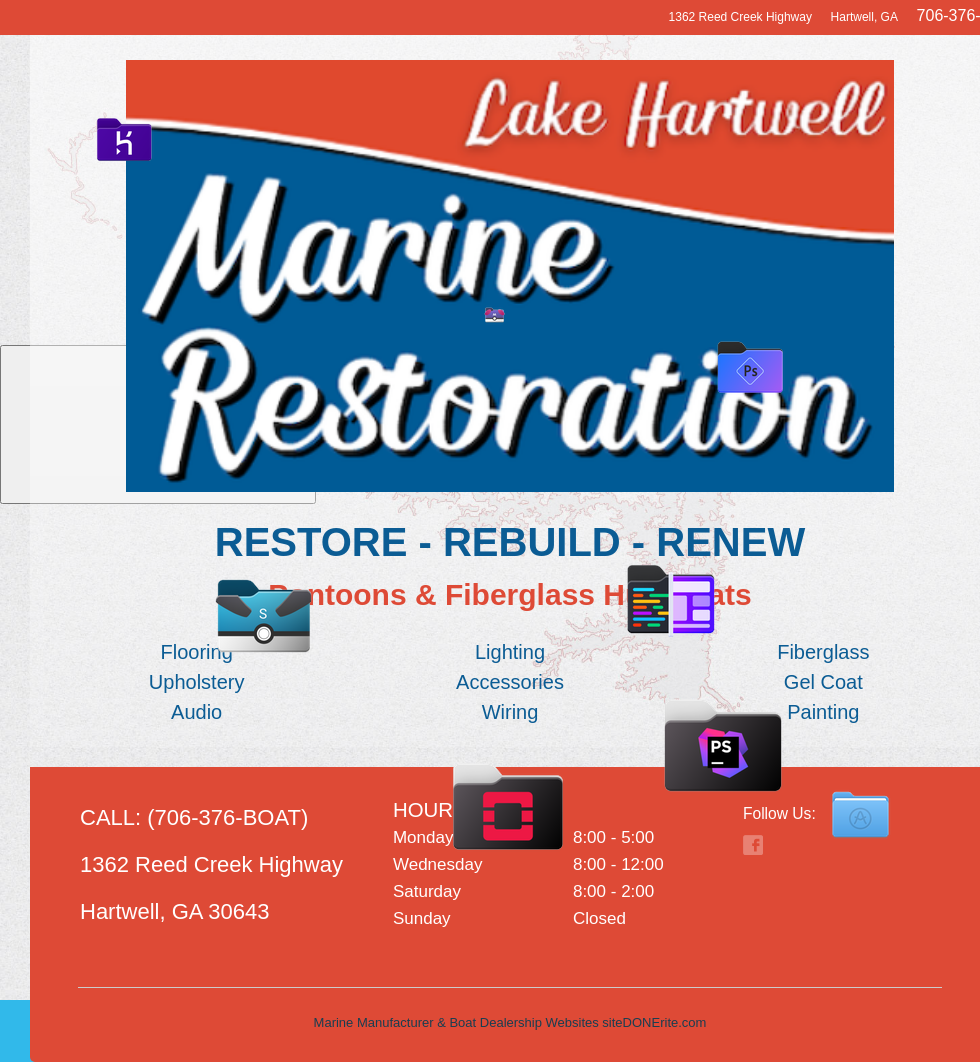 This screenshot has width=980, height=1062. I want to click on open Arturia software folder, so click(860, 814).